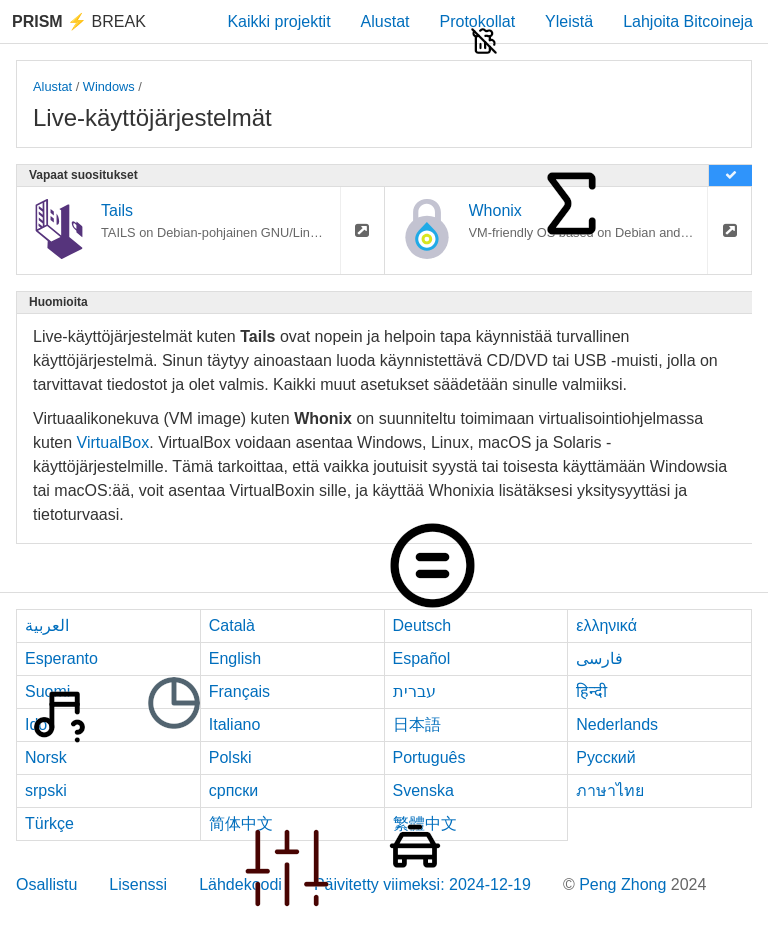 Image resolution: width=768 pixels, height=929 pixels. Describe the element at coordinates (432, 565) in the screenshot. I see `indicates no derivatives license restriction` at that location.